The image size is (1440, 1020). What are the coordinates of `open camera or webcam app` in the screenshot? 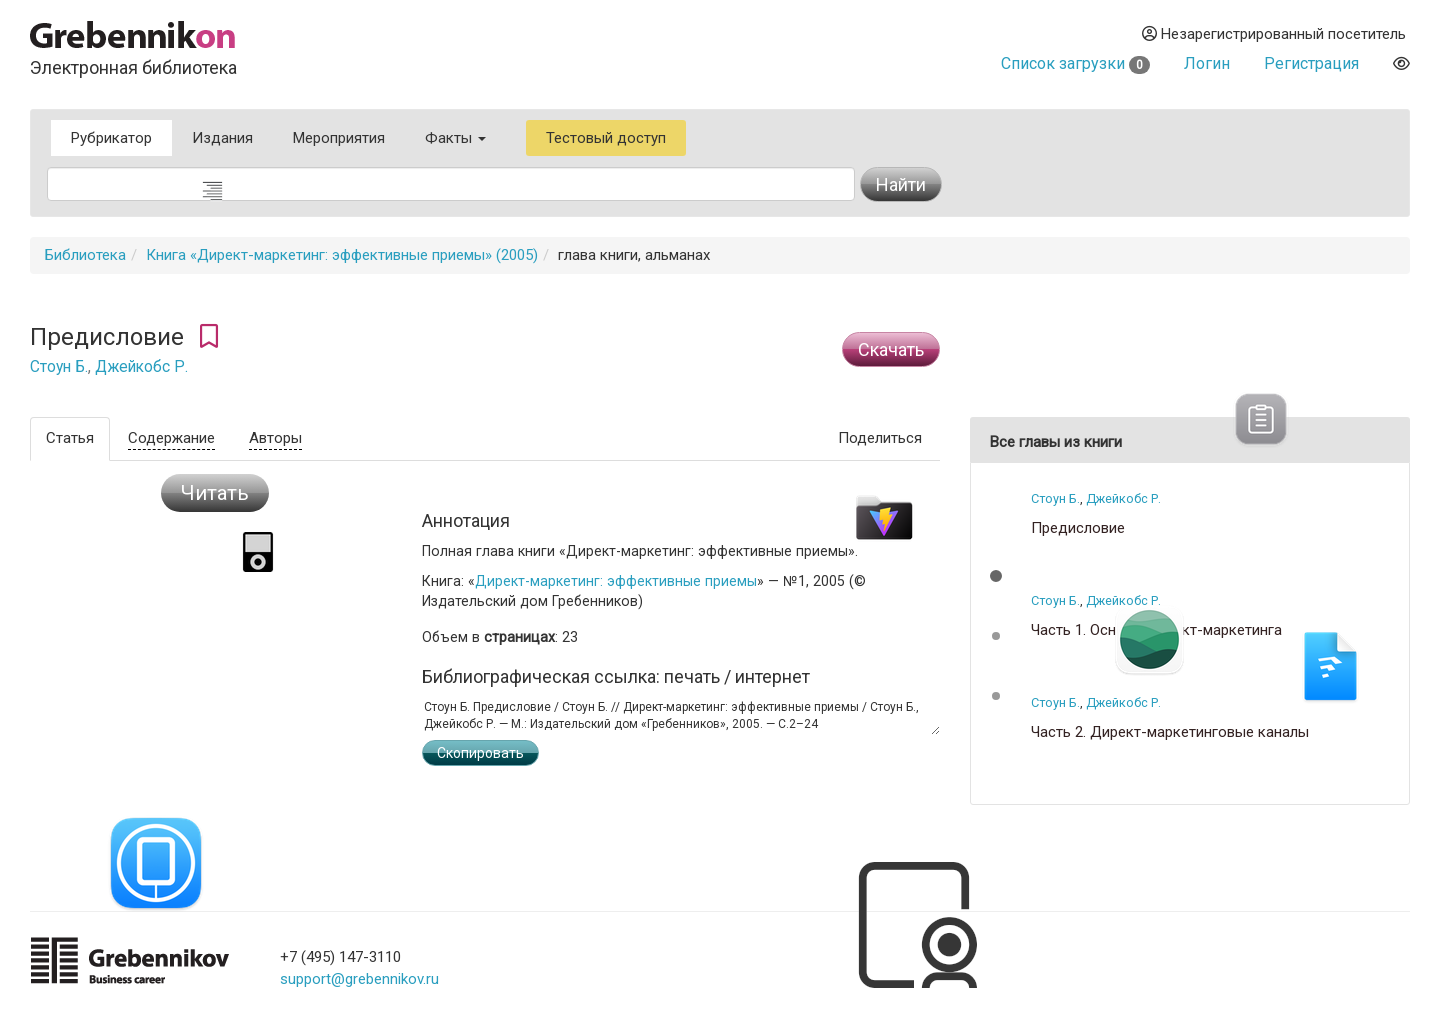 It's located at (914, 925).